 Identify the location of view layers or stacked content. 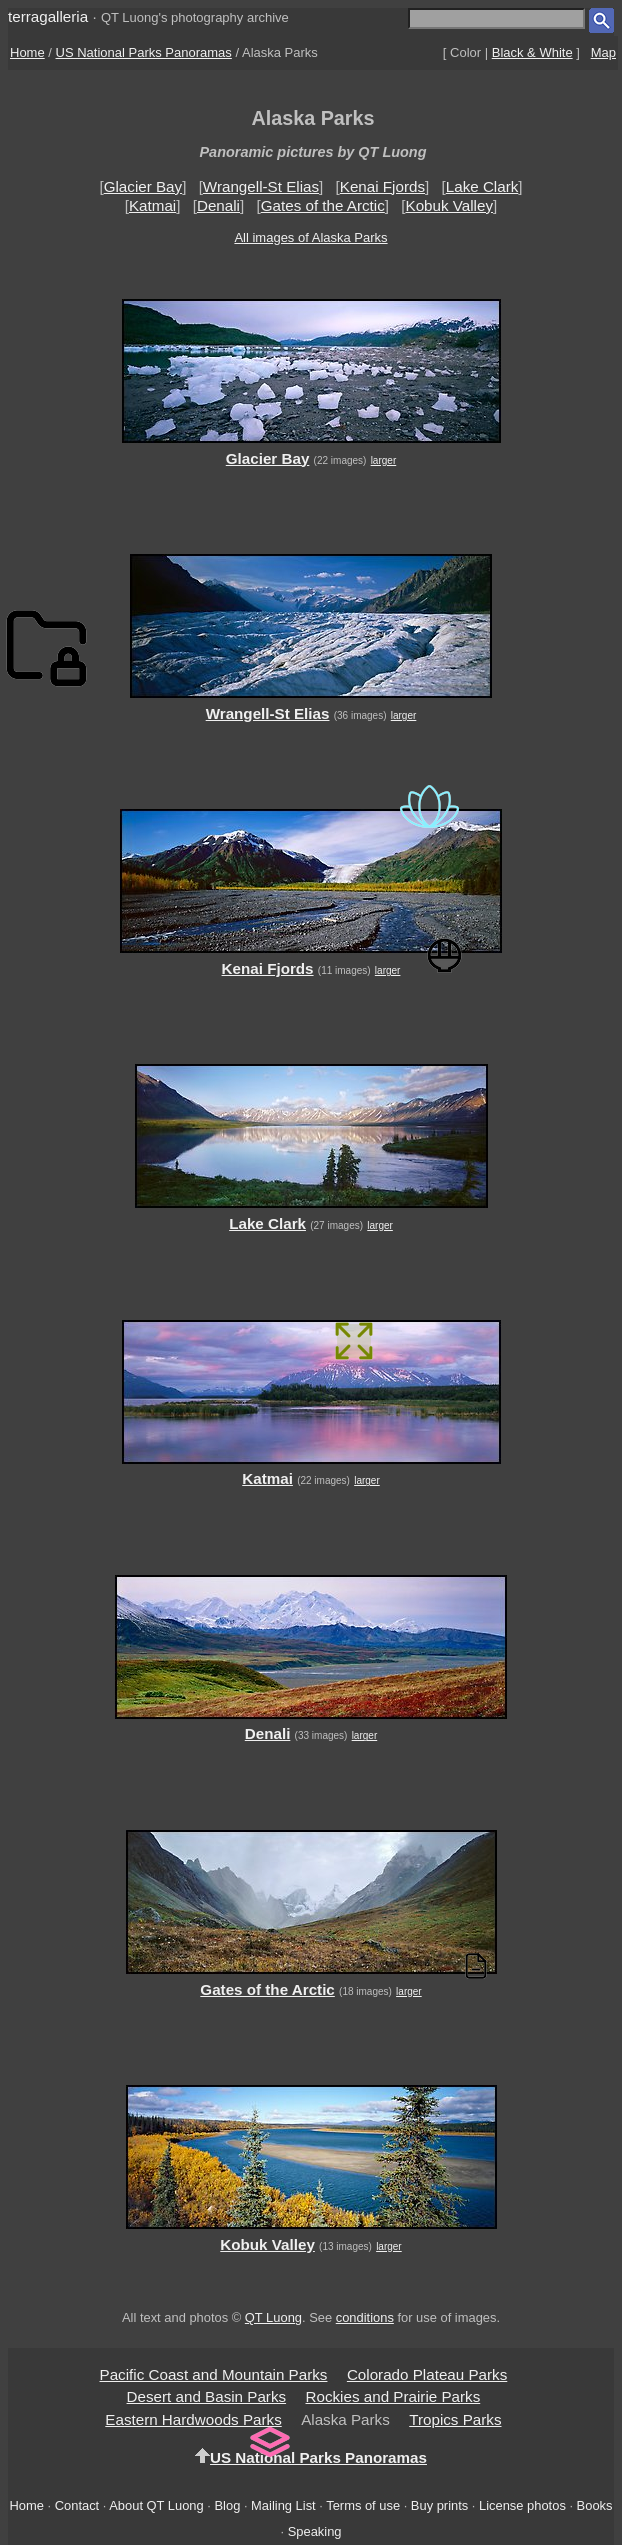
(270, 2442).